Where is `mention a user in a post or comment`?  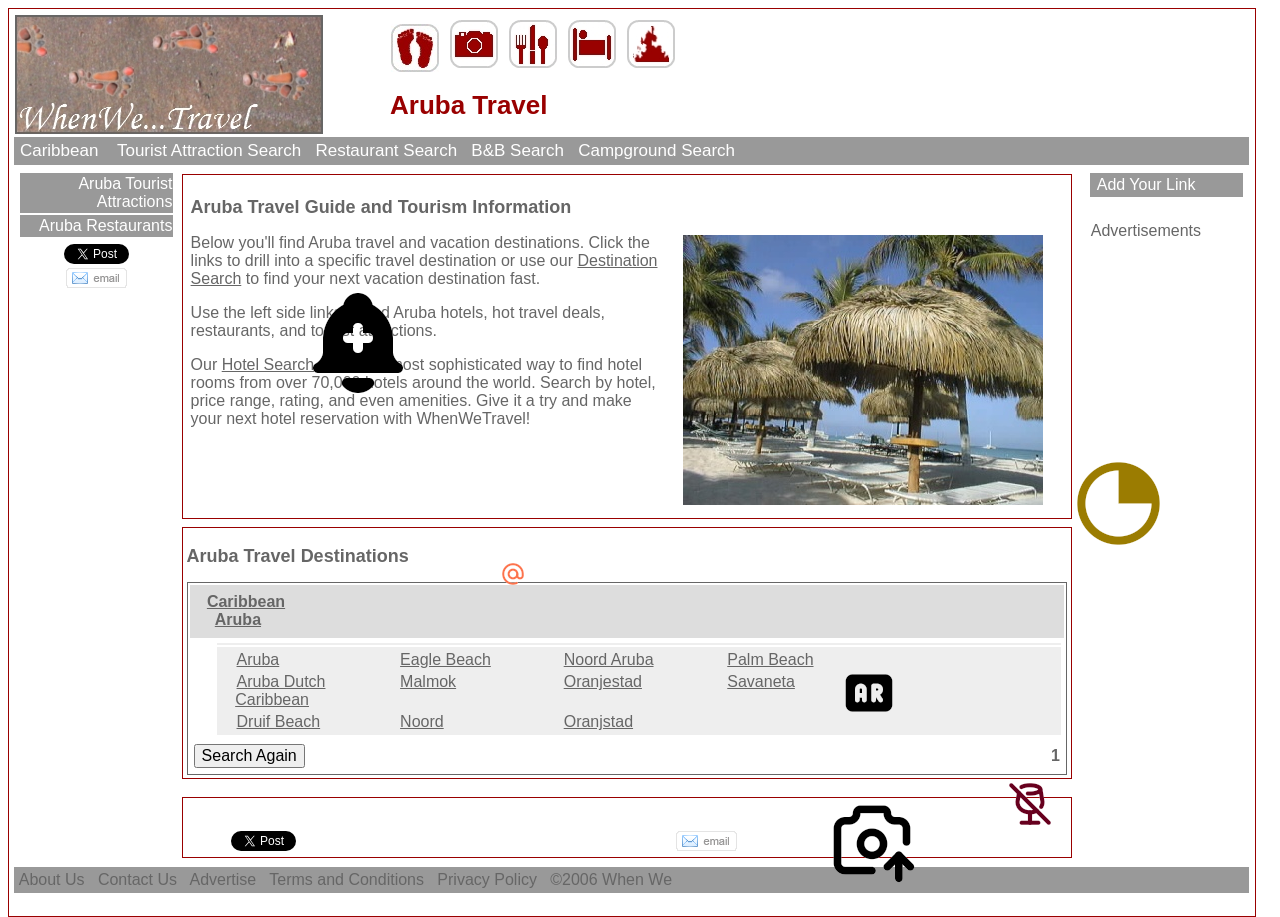
mention a user in a post or comment is located at coordinates (513, 574).